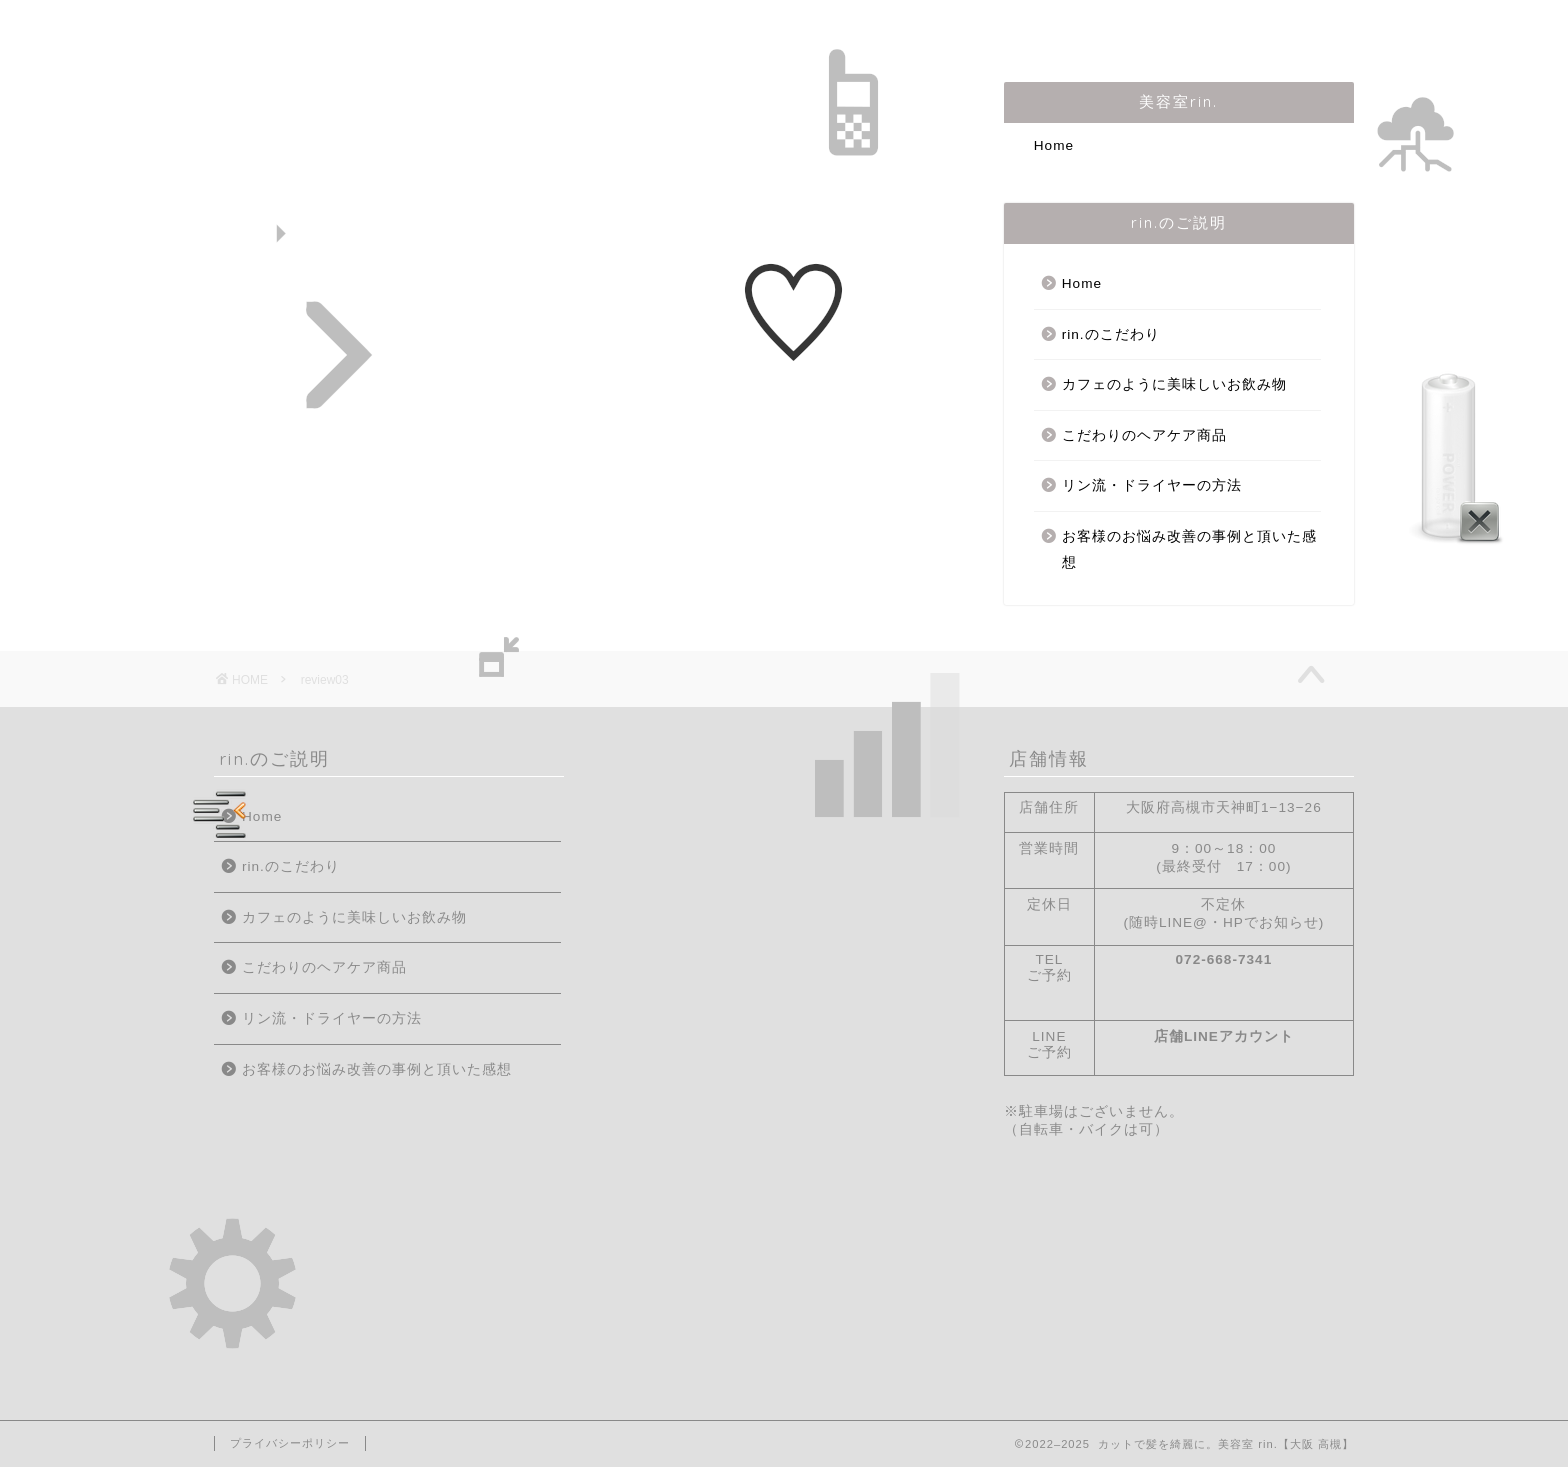  Describe the element at coordinates (793, 312) in the screenshot. I see `add to favorites` at that location.